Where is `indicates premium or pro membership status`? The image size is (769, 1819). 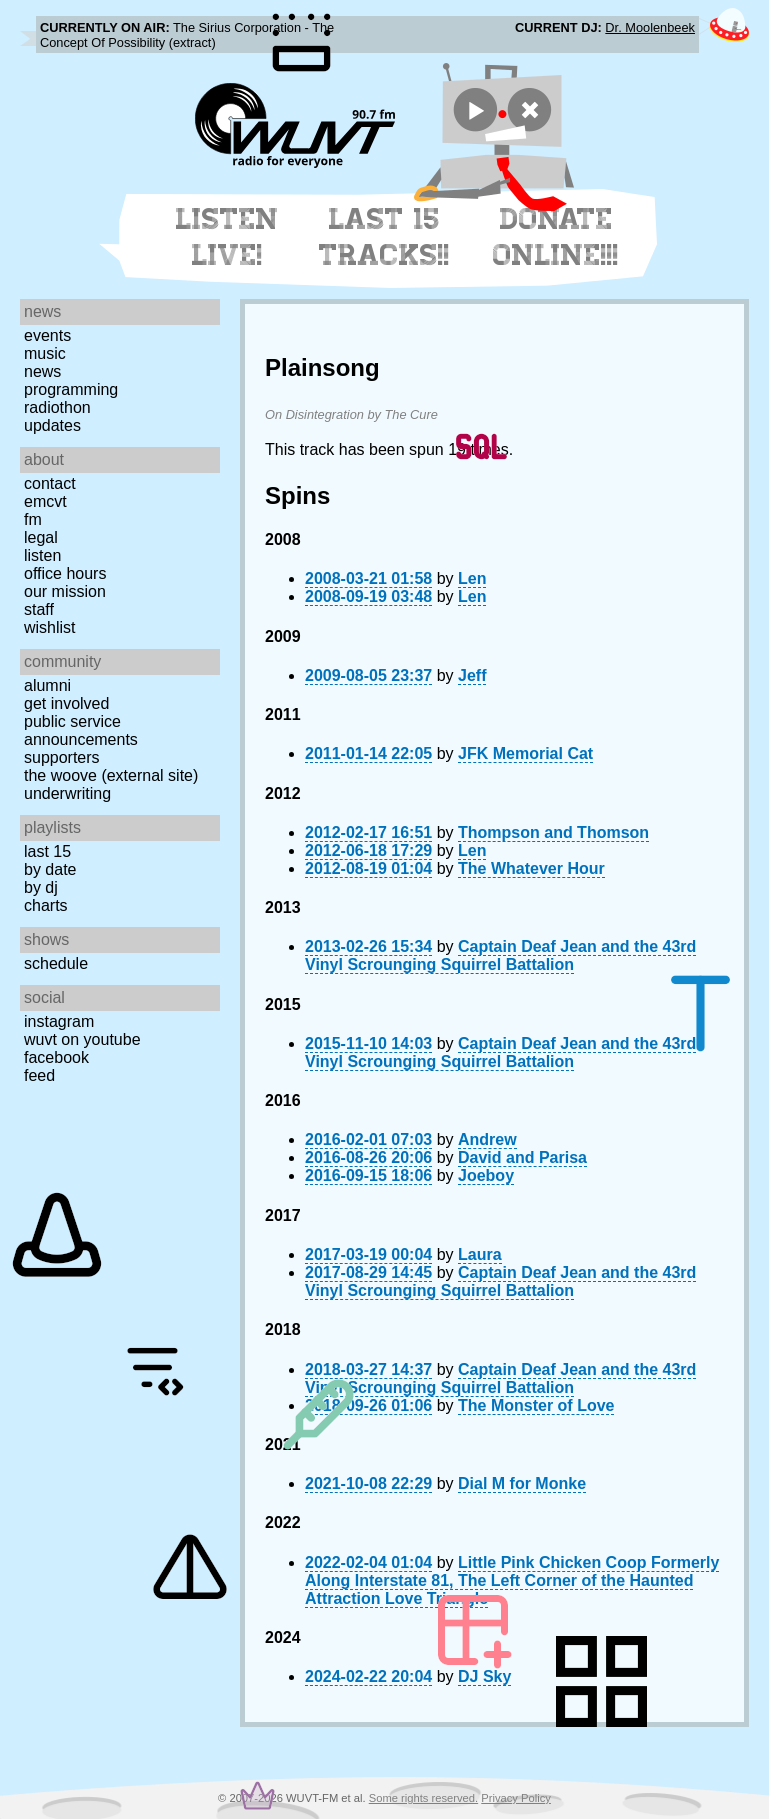 indicates premium or pro membership status is located at coordinates (257, 1797).